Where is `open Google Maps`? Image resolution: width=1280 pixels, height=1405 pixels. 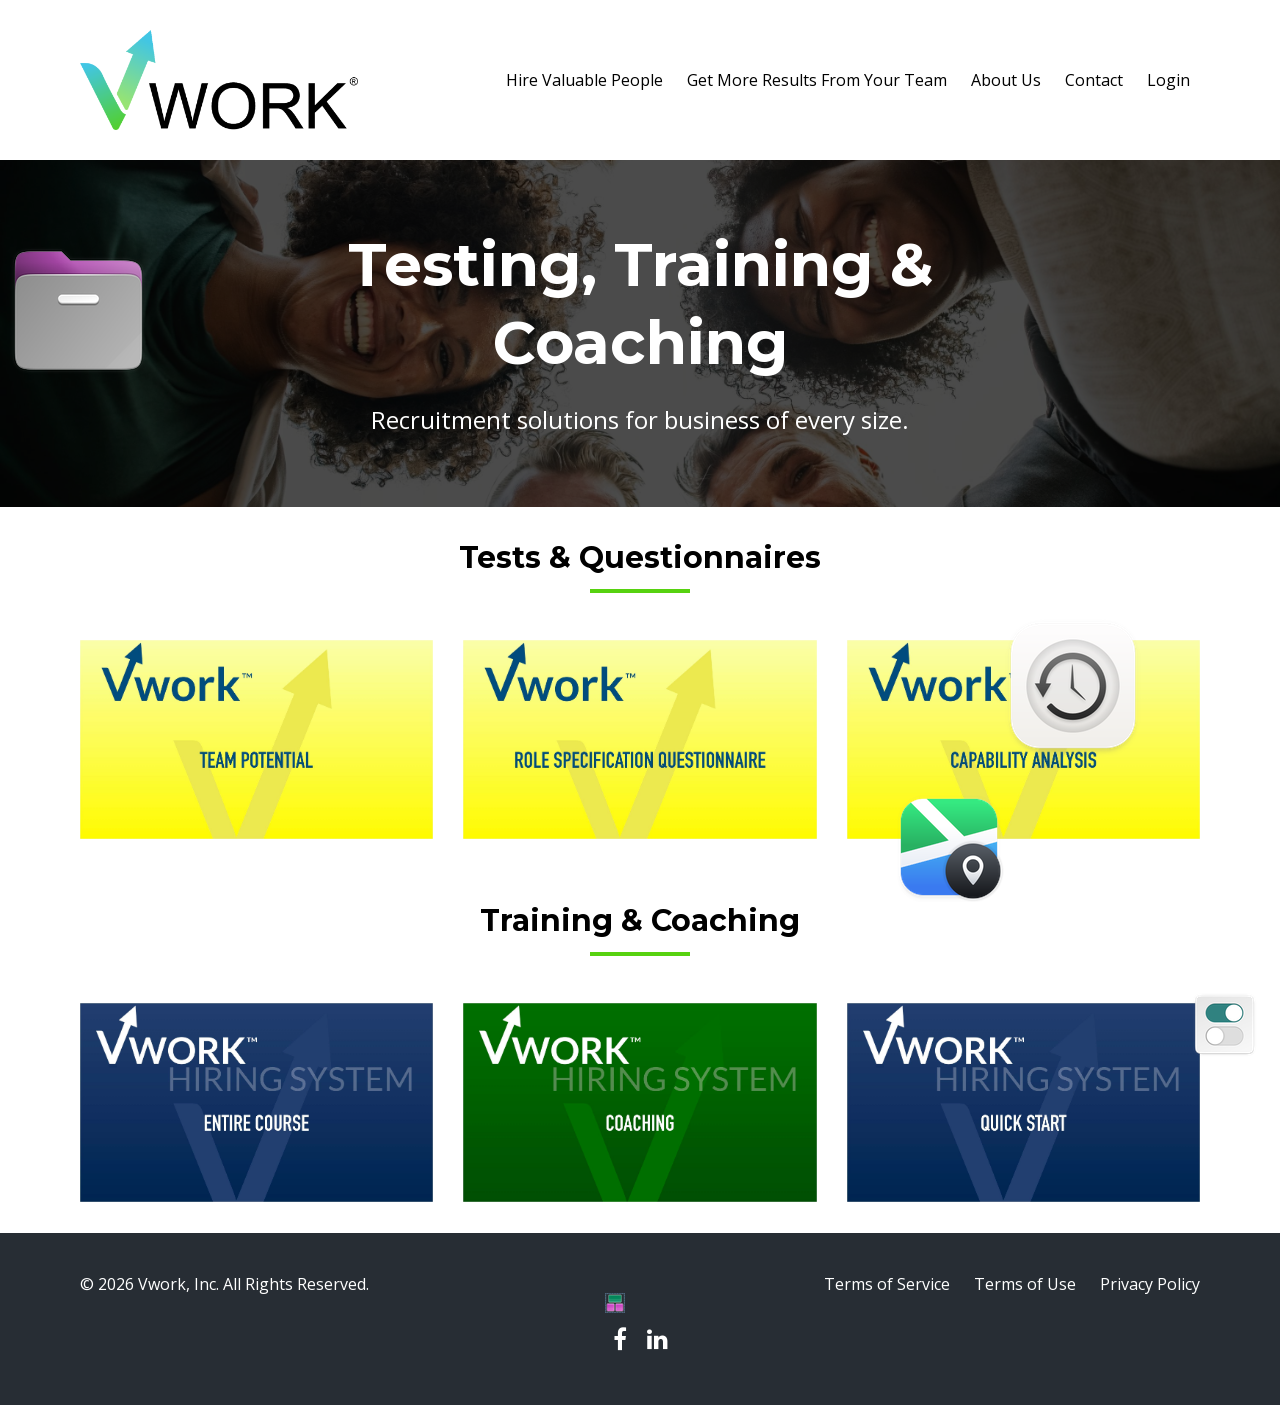
open Google Maps is located at coordinates (949, 847).